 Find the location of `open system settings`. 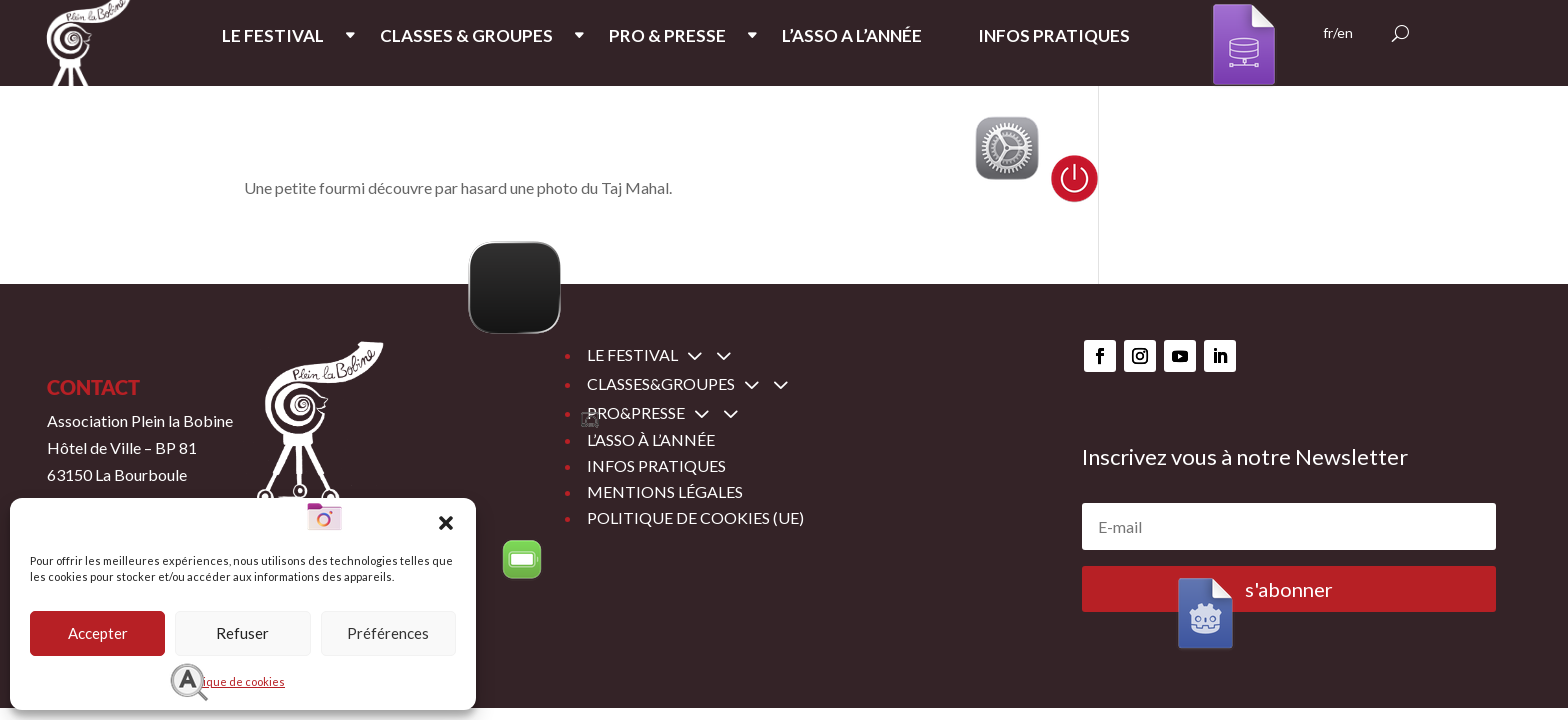

open system settings is located at coordinates (1007, 148).